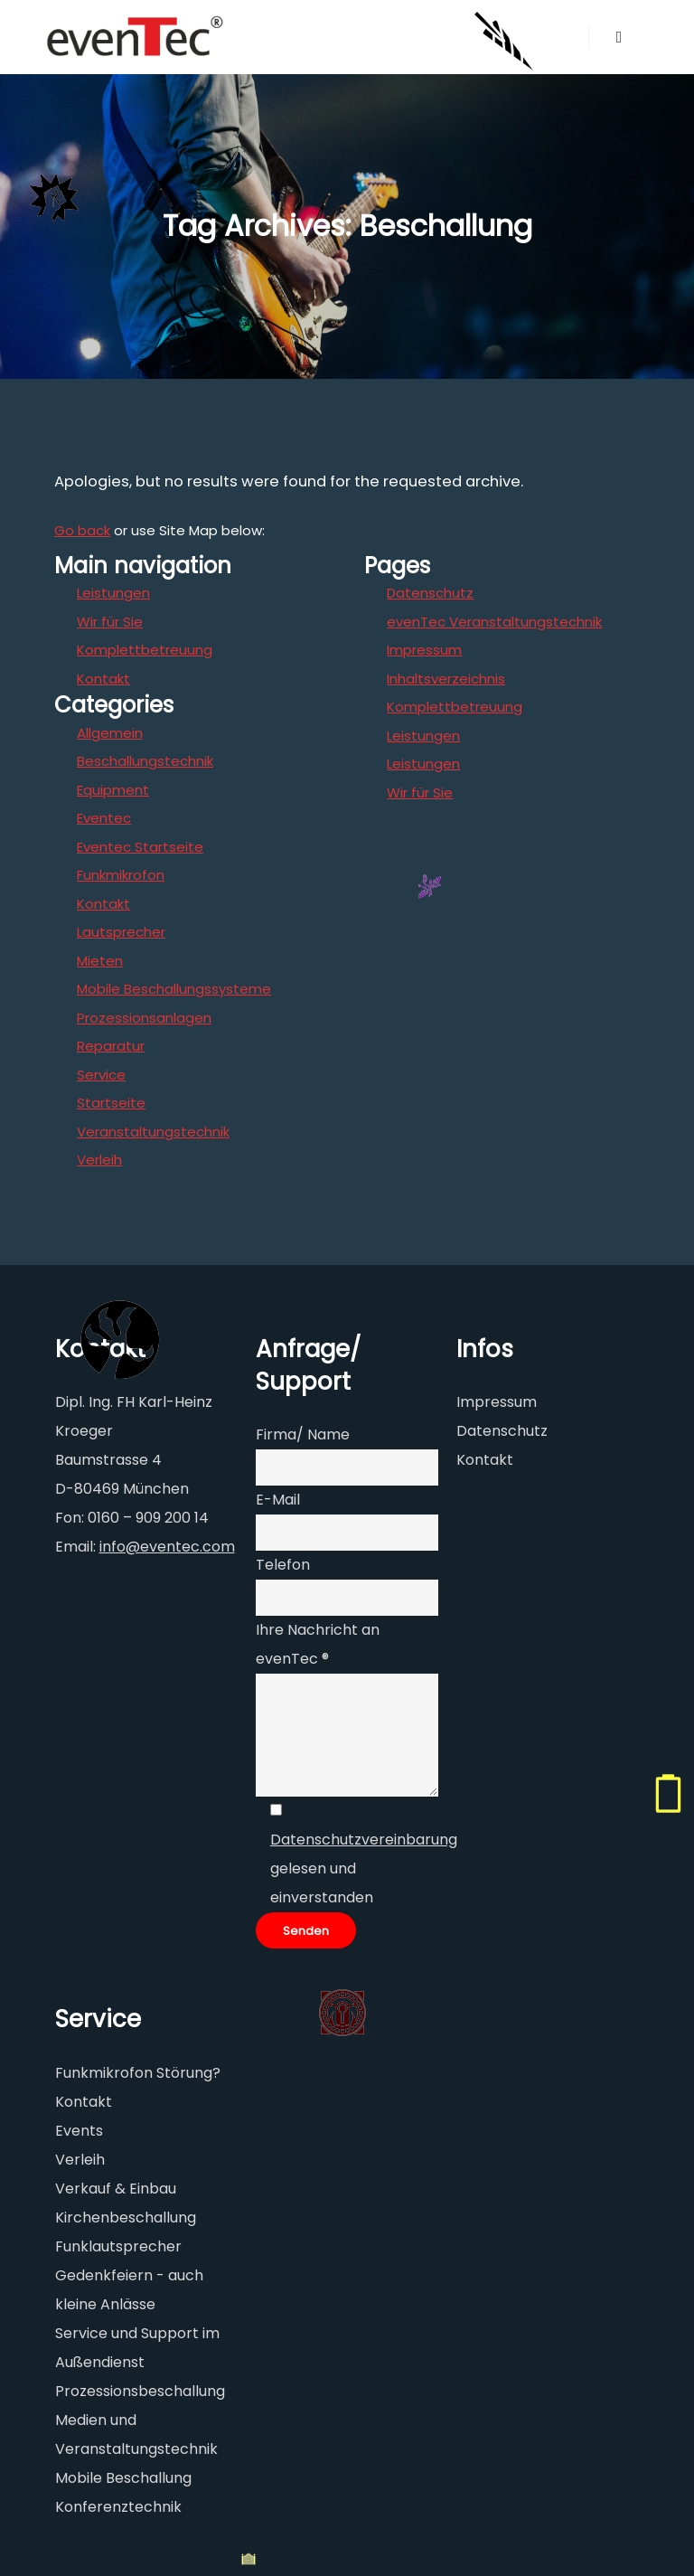 This screenshot has height=2576, width=694. What do you see at coordinates (503, 41) in the screenshot?
I see `indicates a coiled nail or screw fastener item` at bounding box center [503, 41].